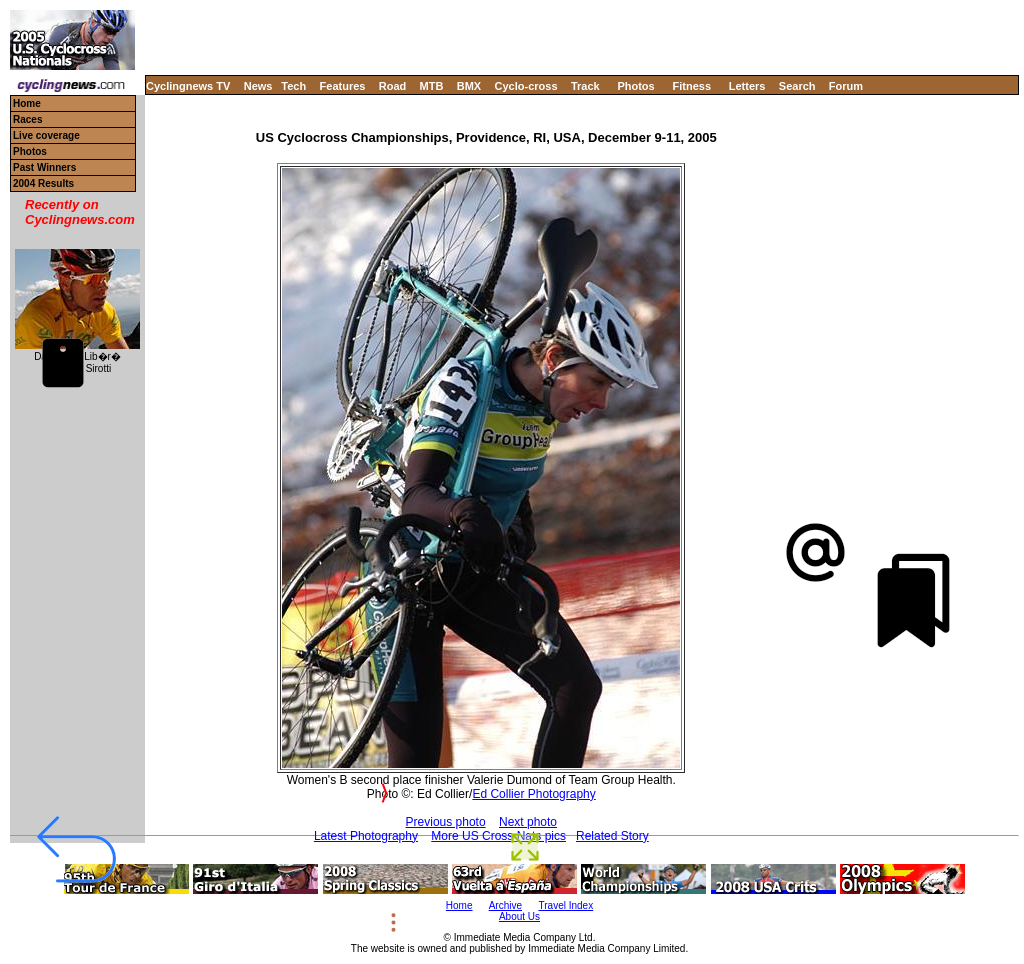  I want to click on navigate to the next item or page, so click(384, 793).